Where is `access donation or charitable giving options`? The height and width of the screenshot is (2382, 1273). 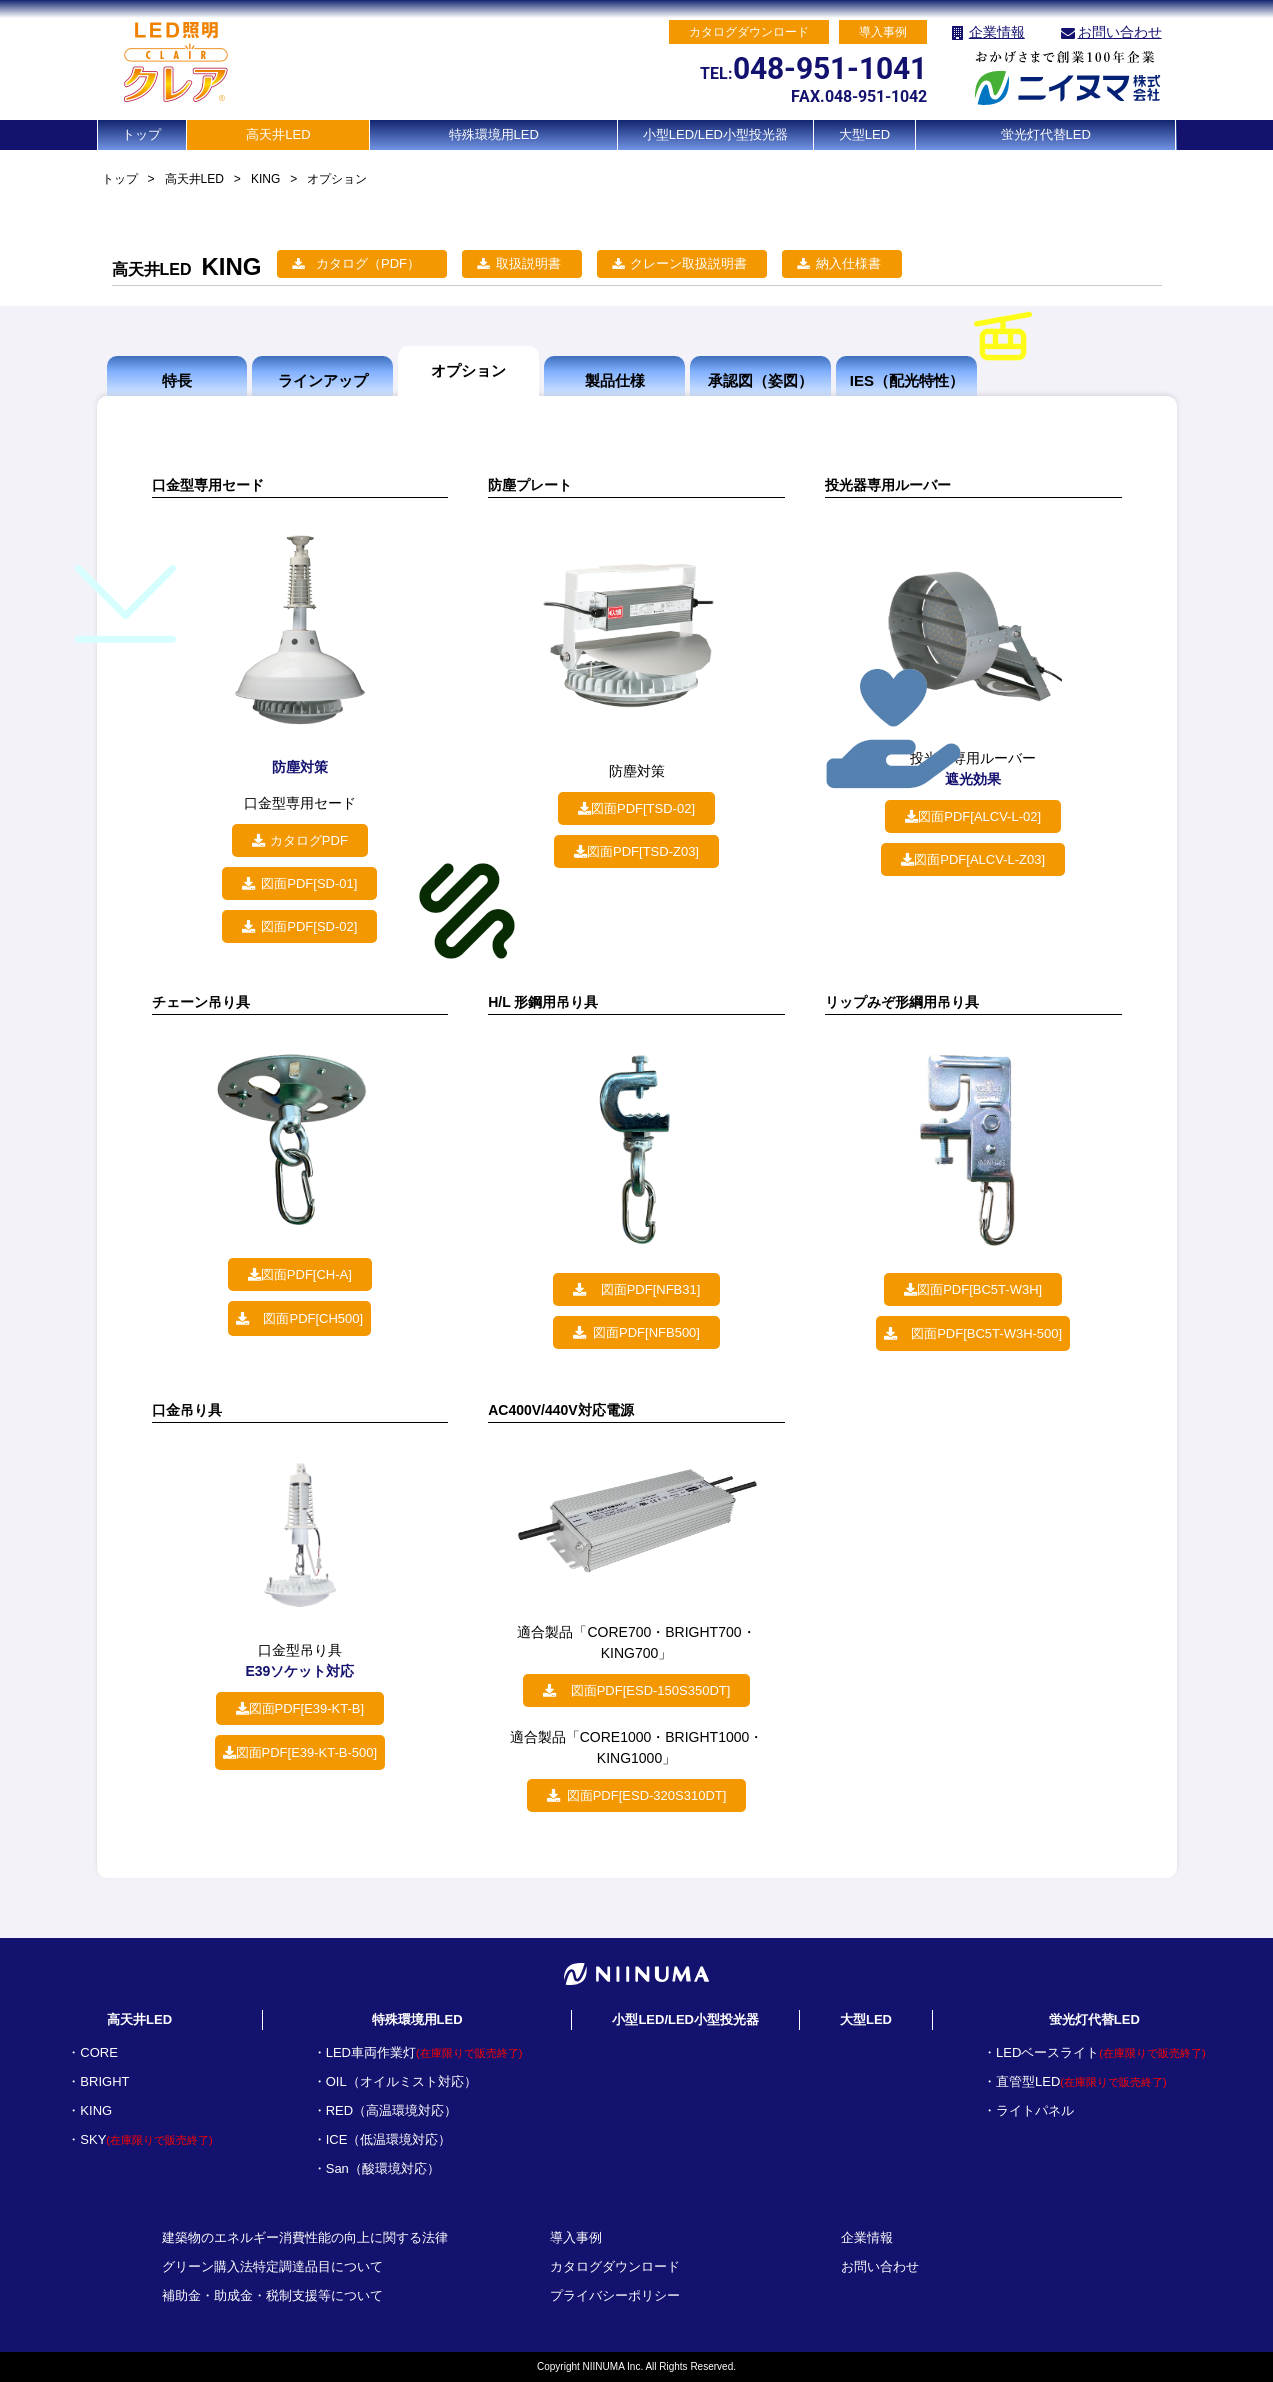 access donation or charitable giving options is located at coordinates (893, 728).